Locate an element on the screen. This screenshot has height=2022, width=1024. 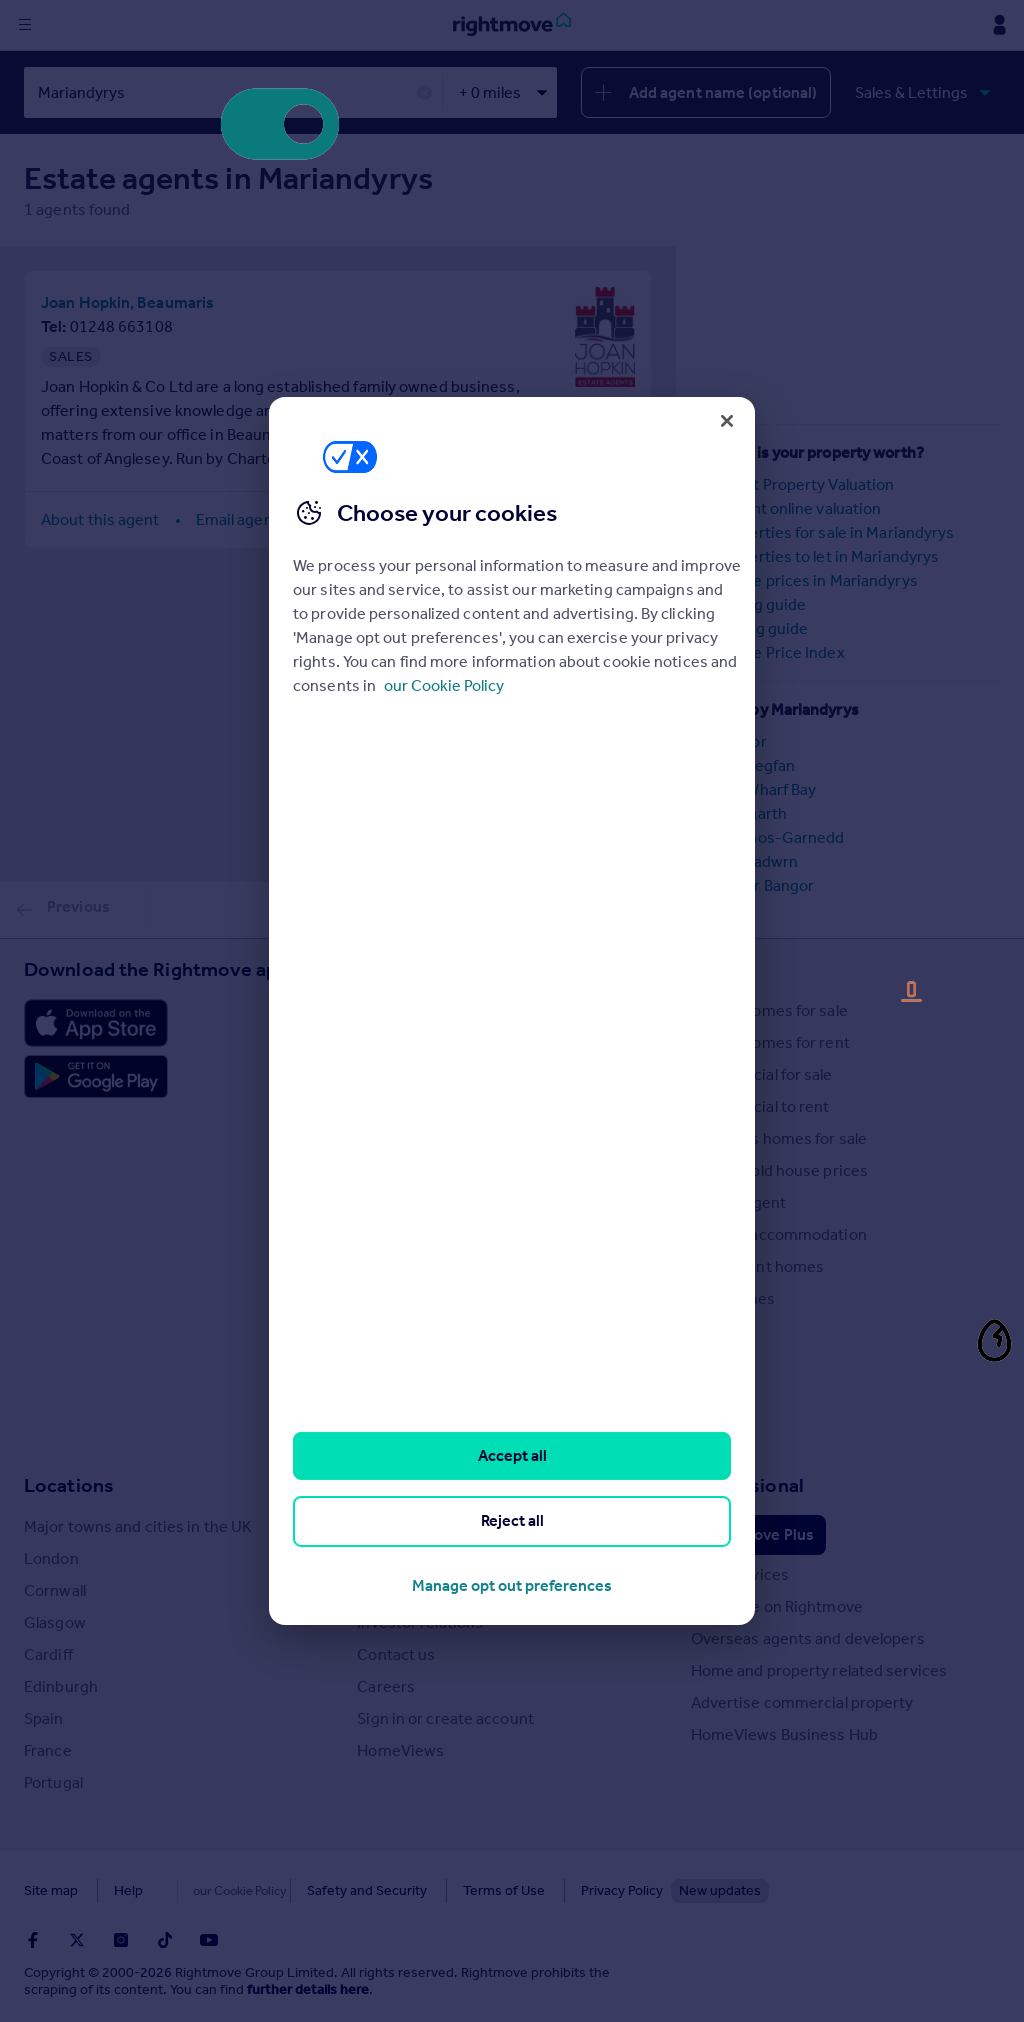
indicates a cracked or broken item is located at coordinates (994, 1340).